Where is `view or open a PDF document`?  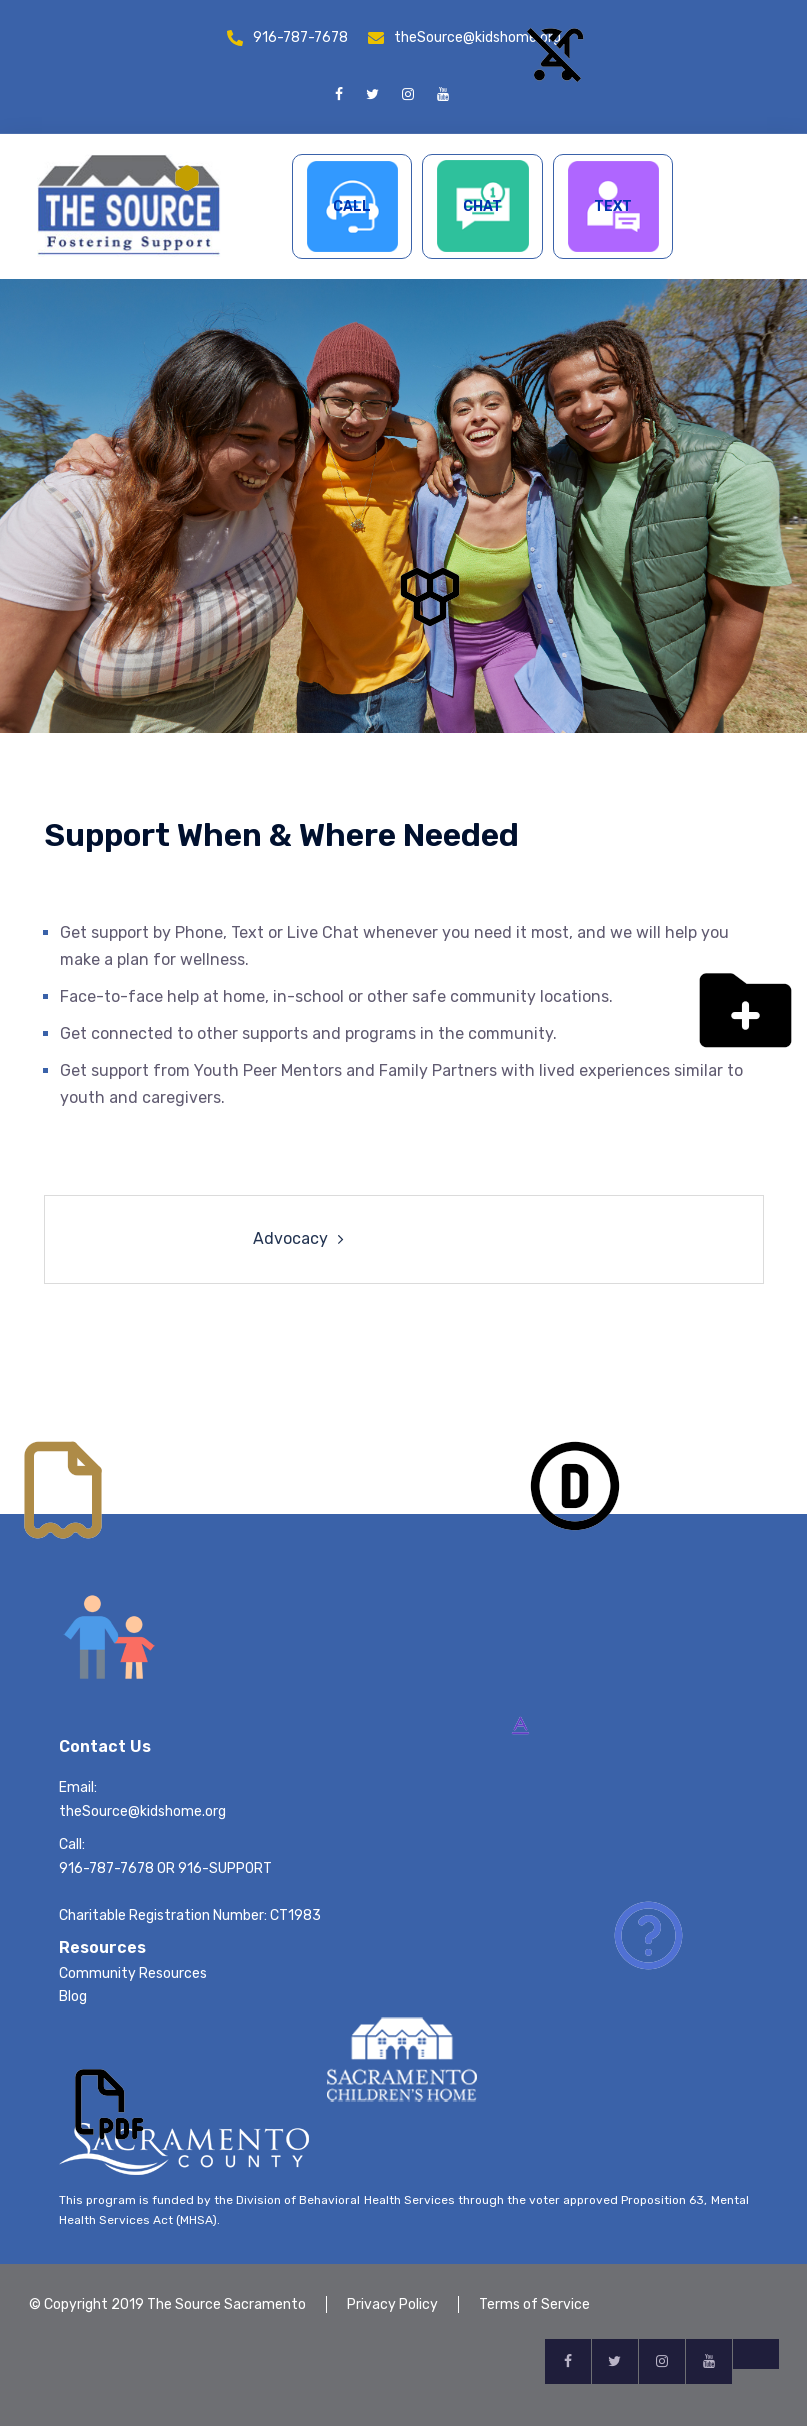 view or open a PDF document is located at coordinates (108, 2102).